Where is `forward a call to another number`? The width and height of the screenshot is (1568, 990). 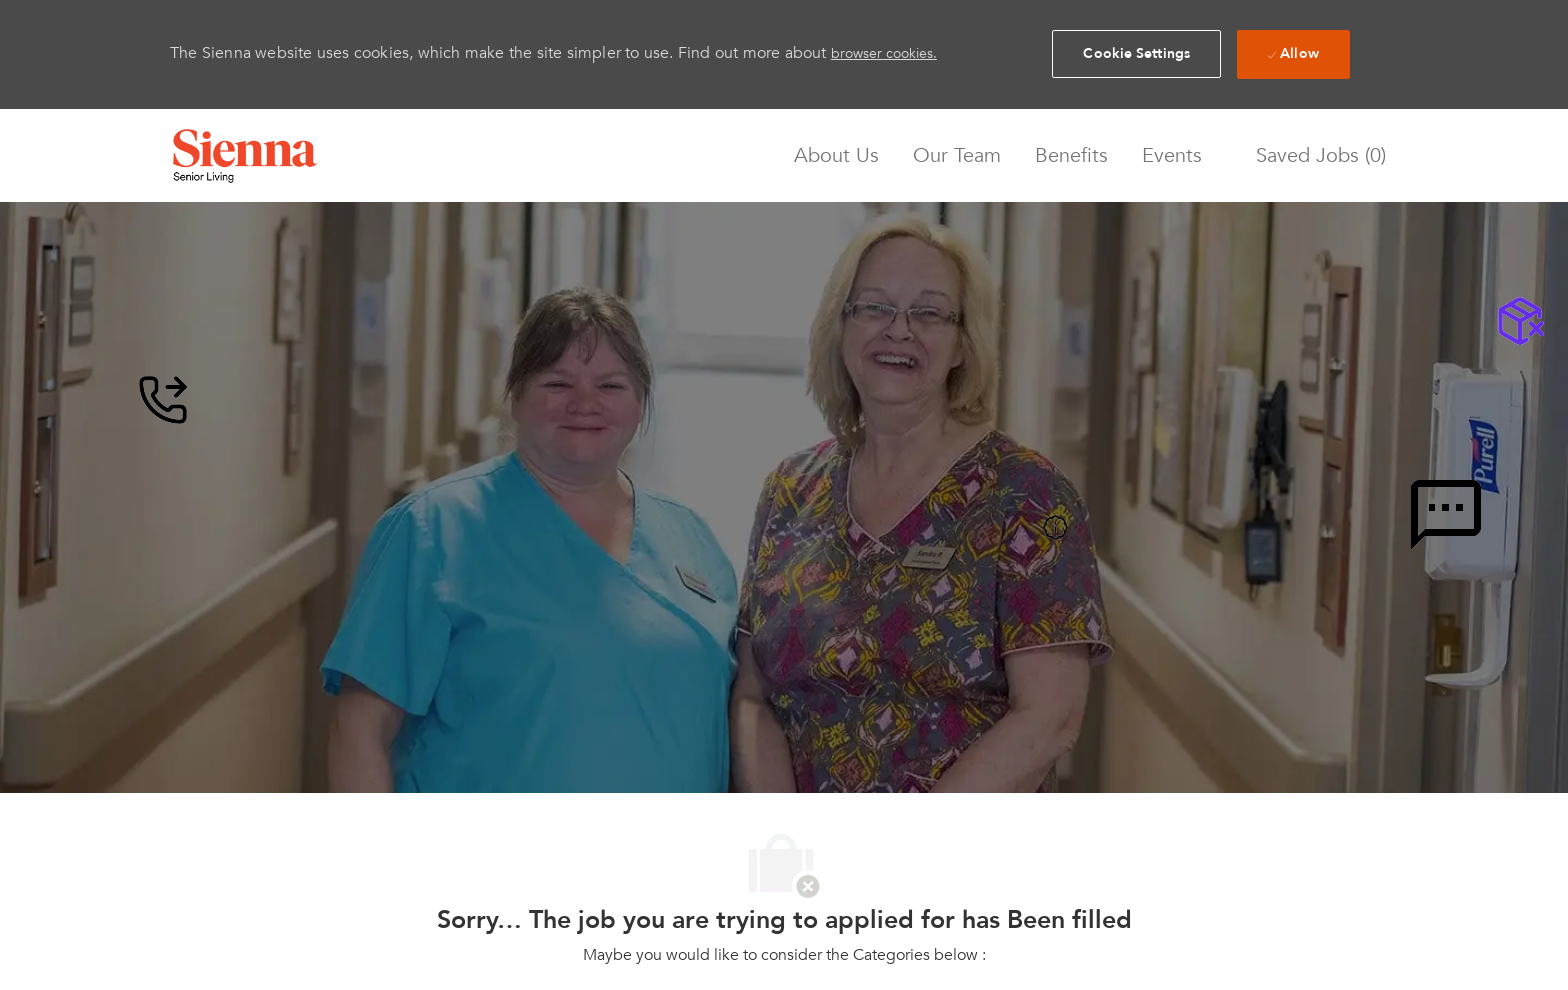
forward a call to another number is located at coordinates (163, 400).